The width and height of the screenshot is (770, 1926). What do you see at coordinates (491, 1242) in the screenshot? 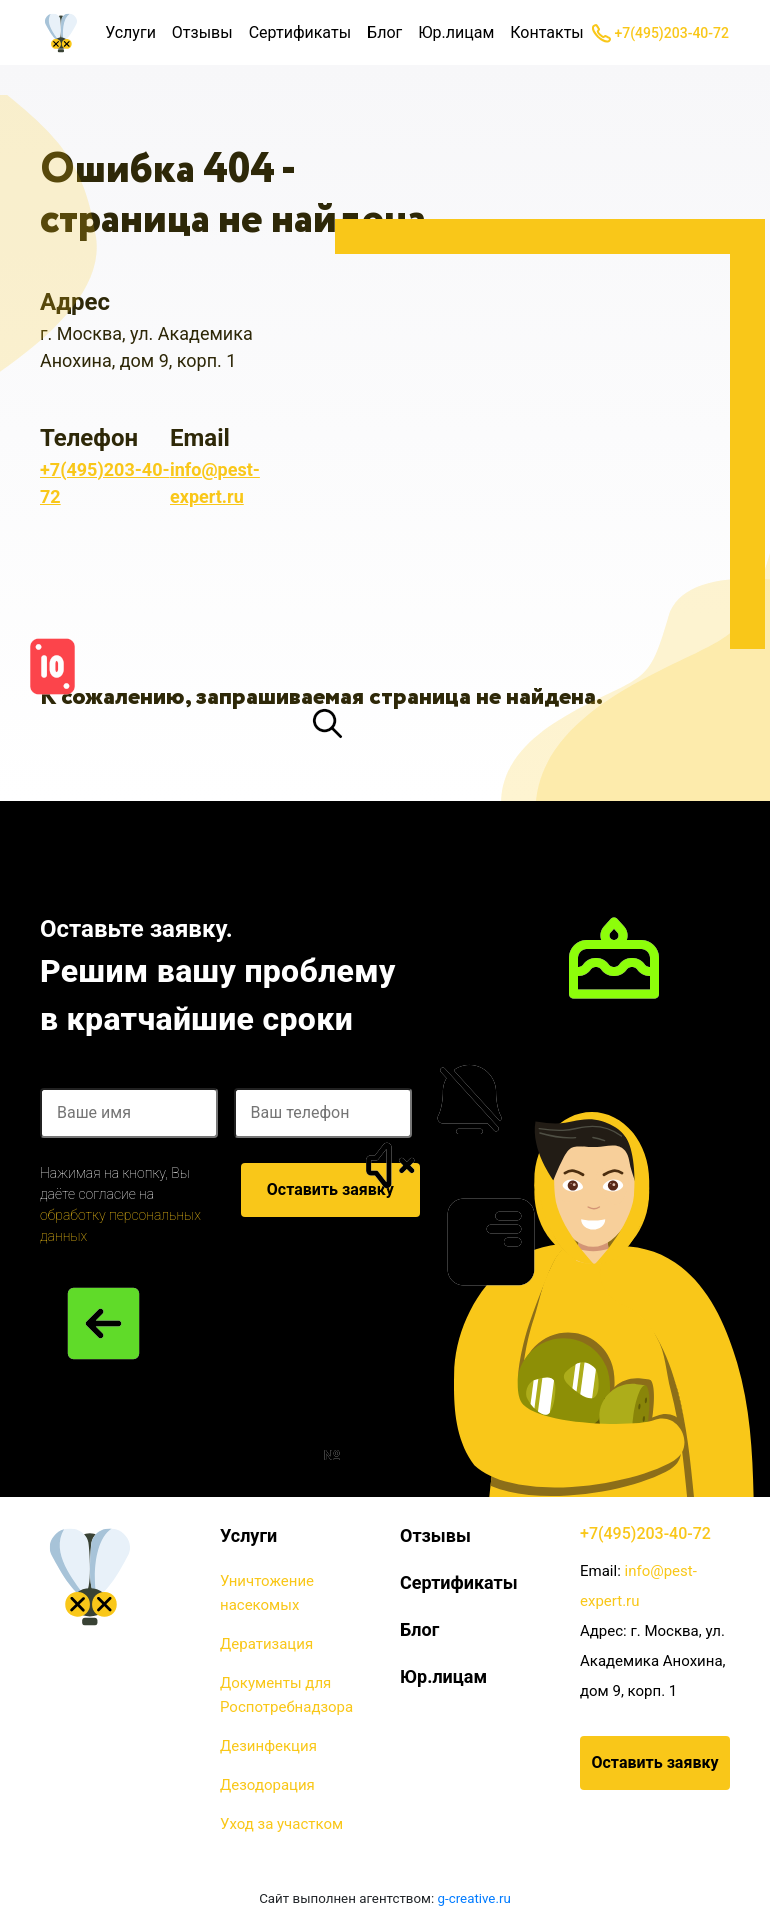
I see `align content to top-right of container` at bounding box center [491, 1242].